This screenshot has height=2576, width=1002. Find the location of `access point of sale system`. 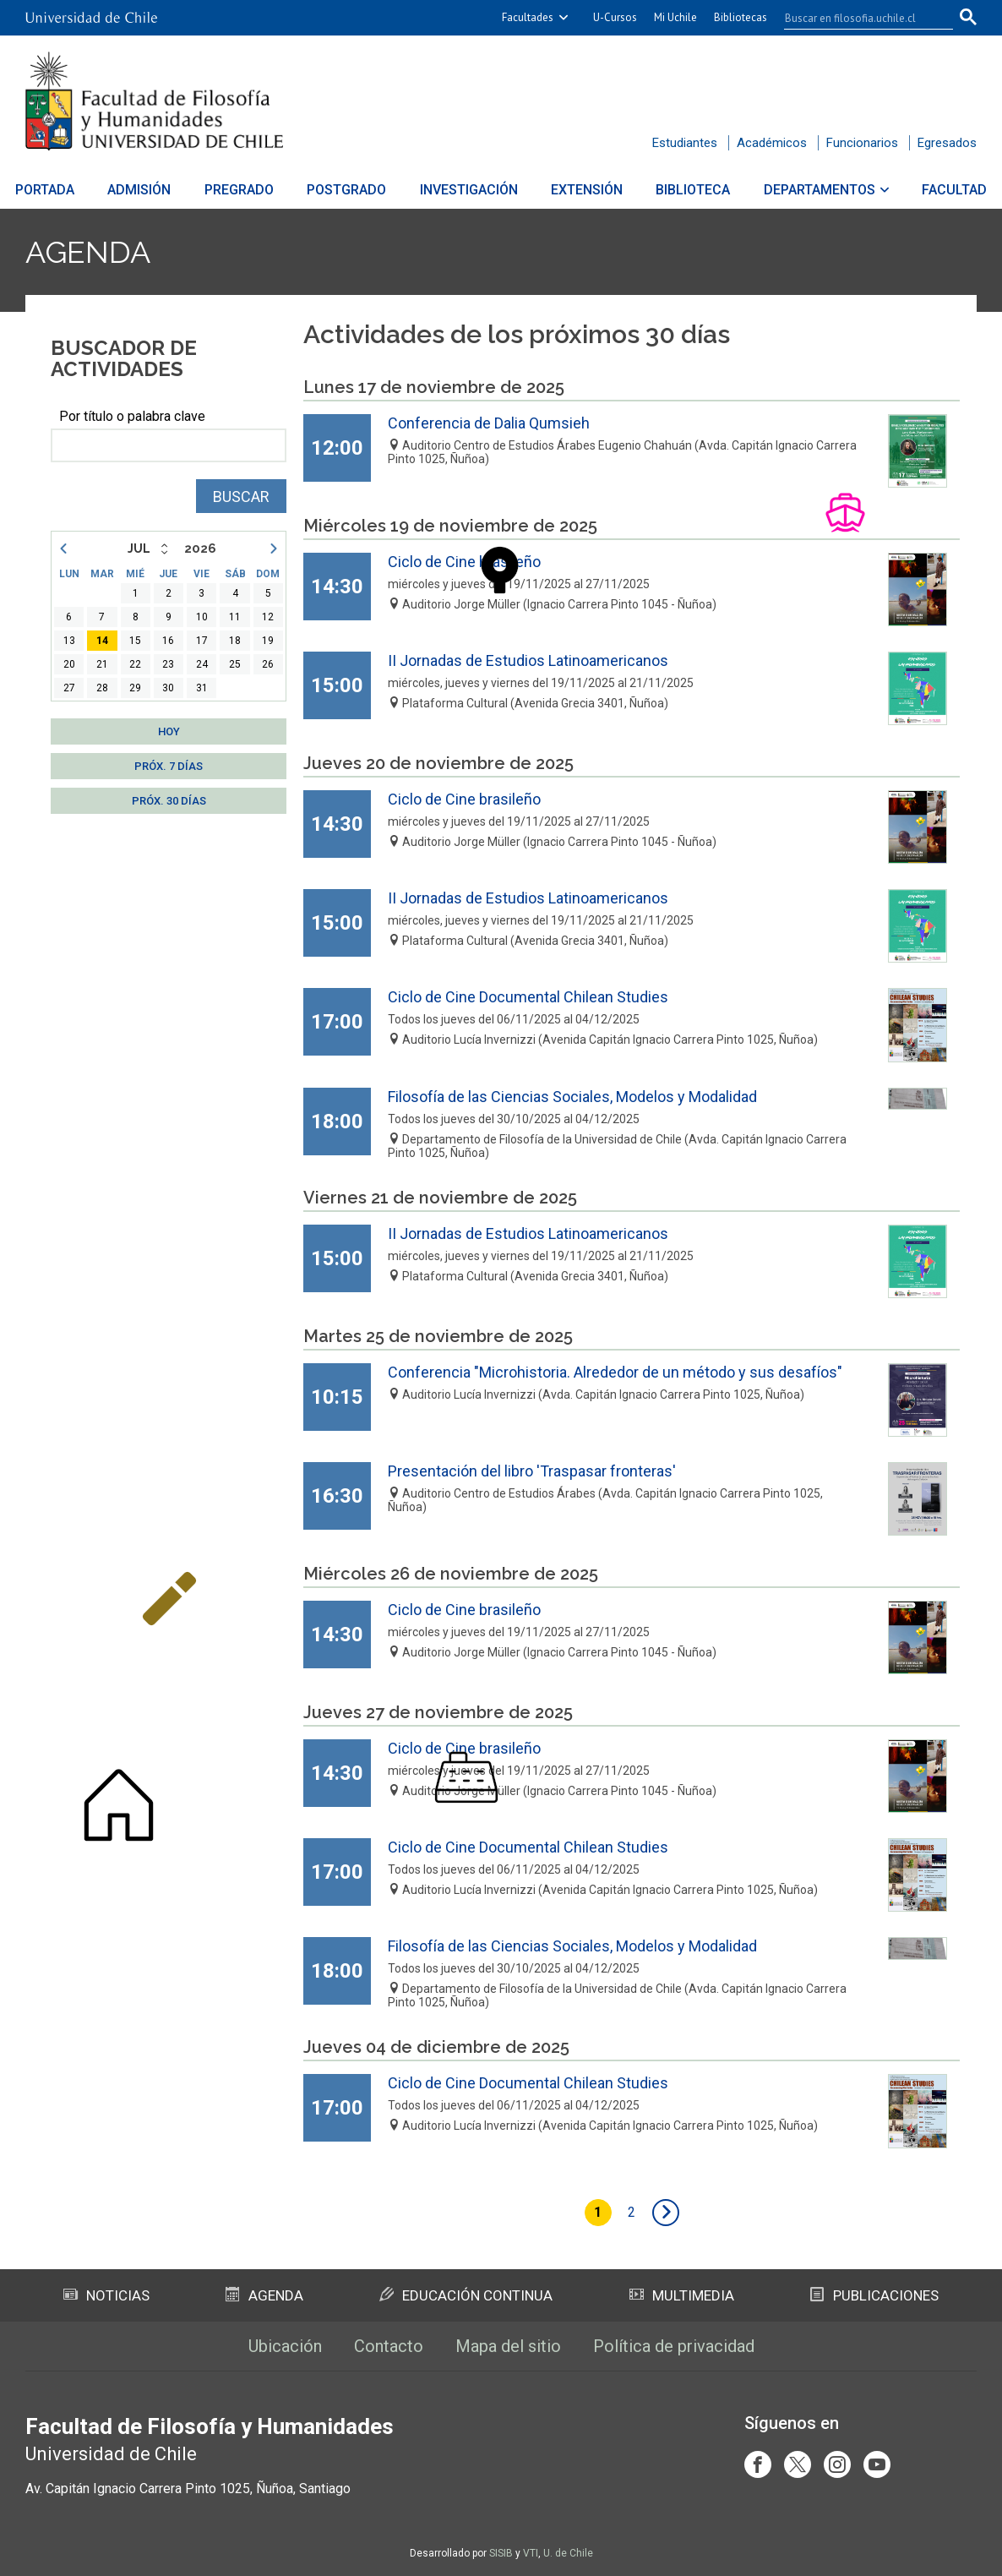

access point of sale system is located at coordinates (466, 1781).